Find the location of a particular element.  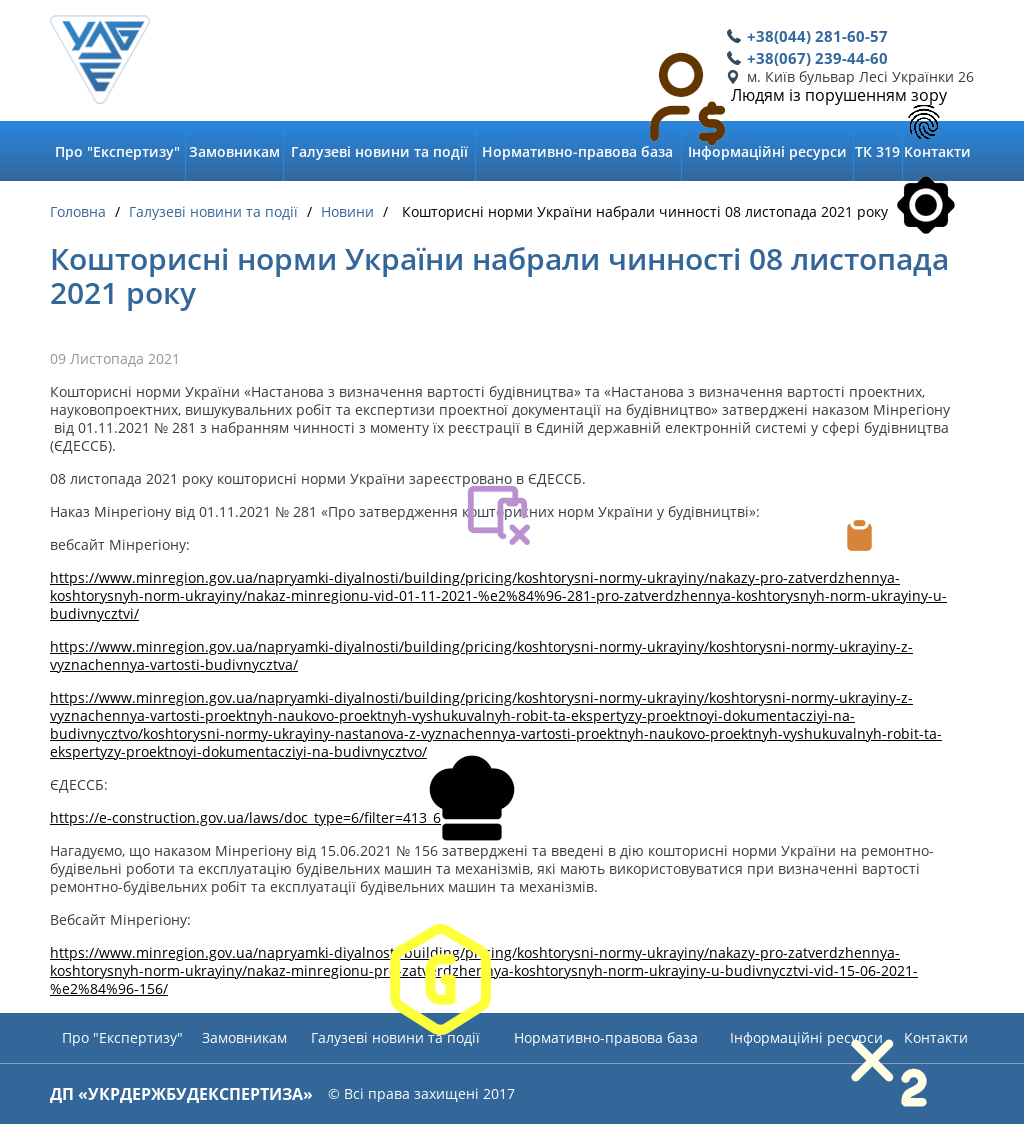

browse recipes or cooking content is located at coordinates (472, 798).